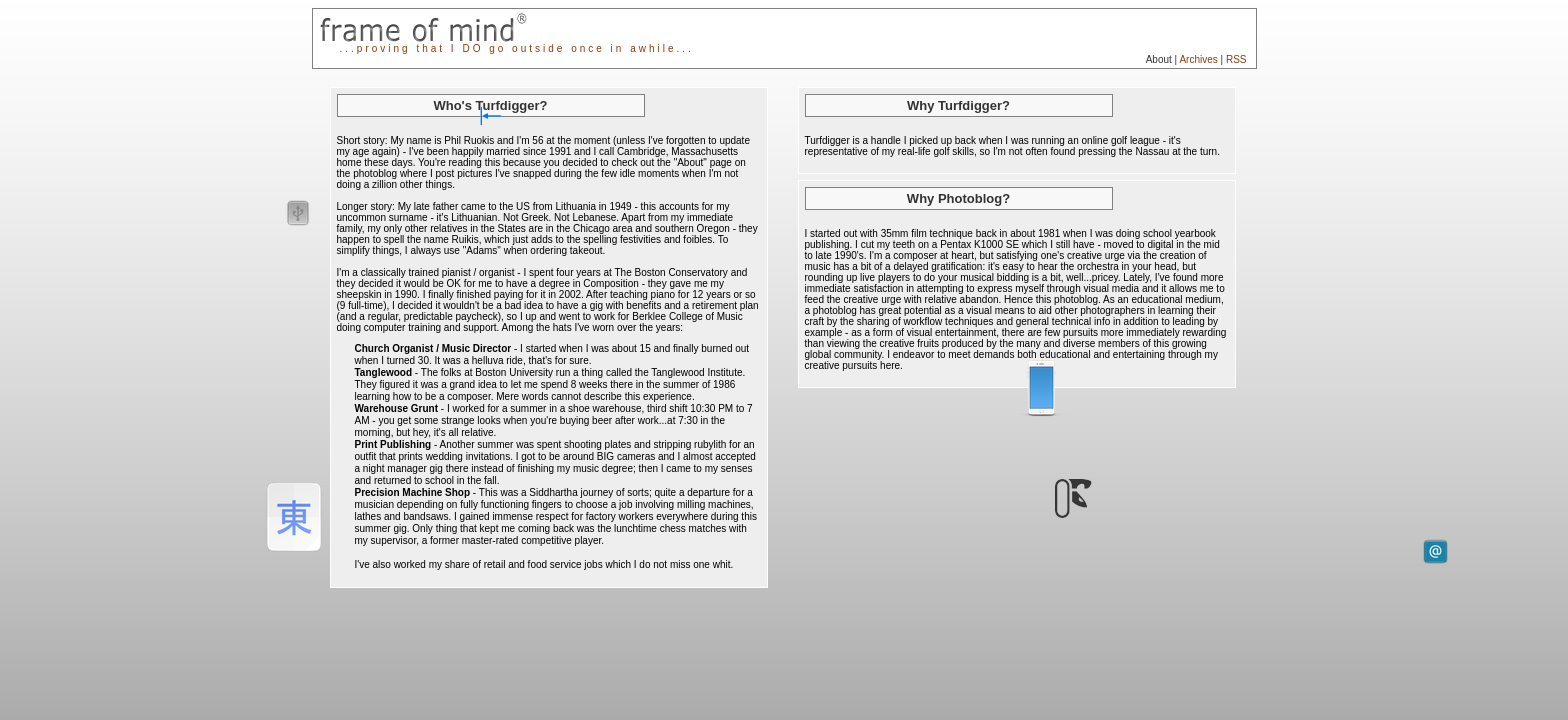 The height and width of the screenshot is (720, 1568). I want to click on access connected USB storage device, so click(298, 213).